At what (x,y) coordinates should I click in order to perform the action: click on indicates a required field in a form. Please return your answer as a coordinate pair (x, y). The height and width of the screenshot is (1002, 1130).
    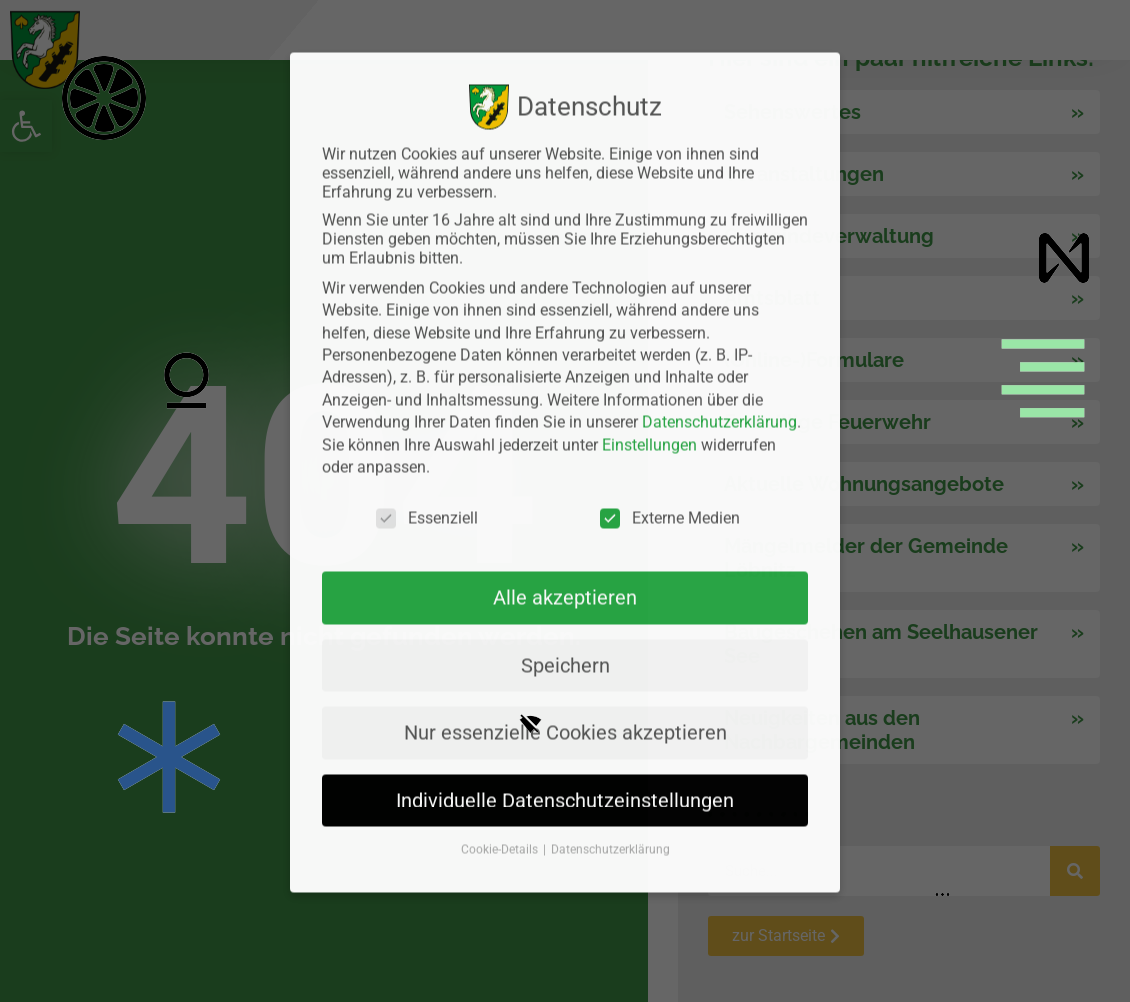
    Looking at the image, I should click on (169, 757).